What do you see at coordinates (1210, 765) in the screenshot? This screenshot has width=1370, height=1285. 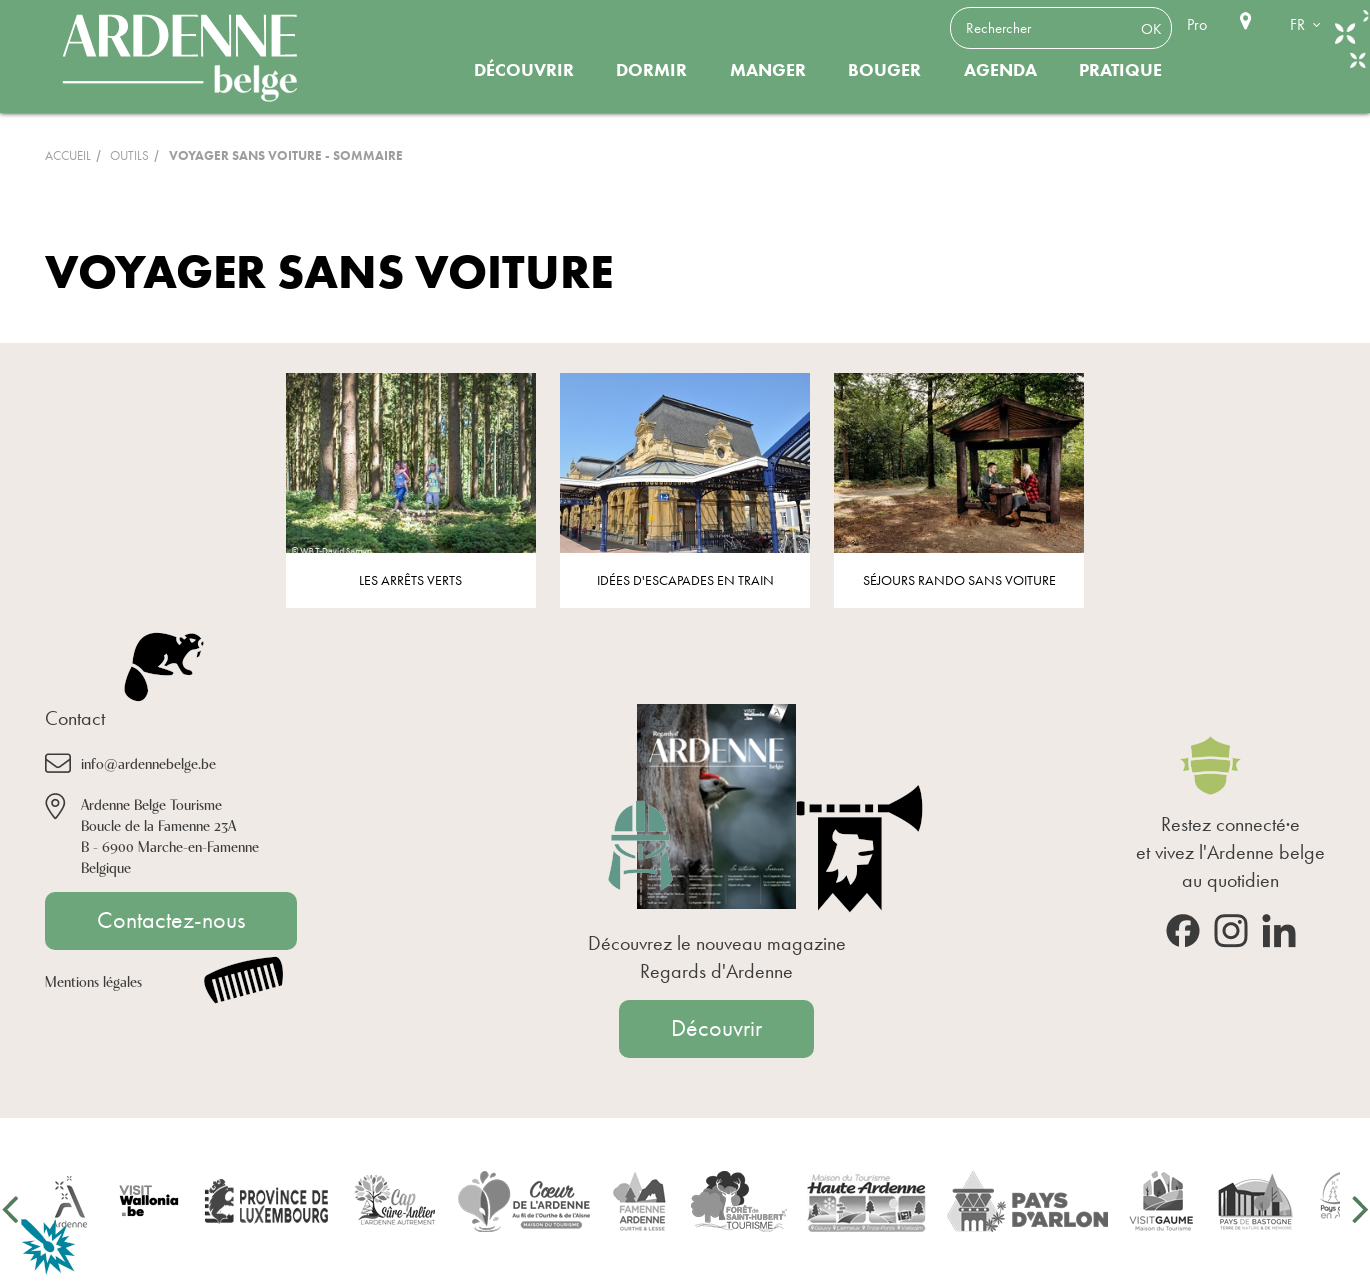 I see `view achievements or badges earned` at bounding box center [1210, 765].